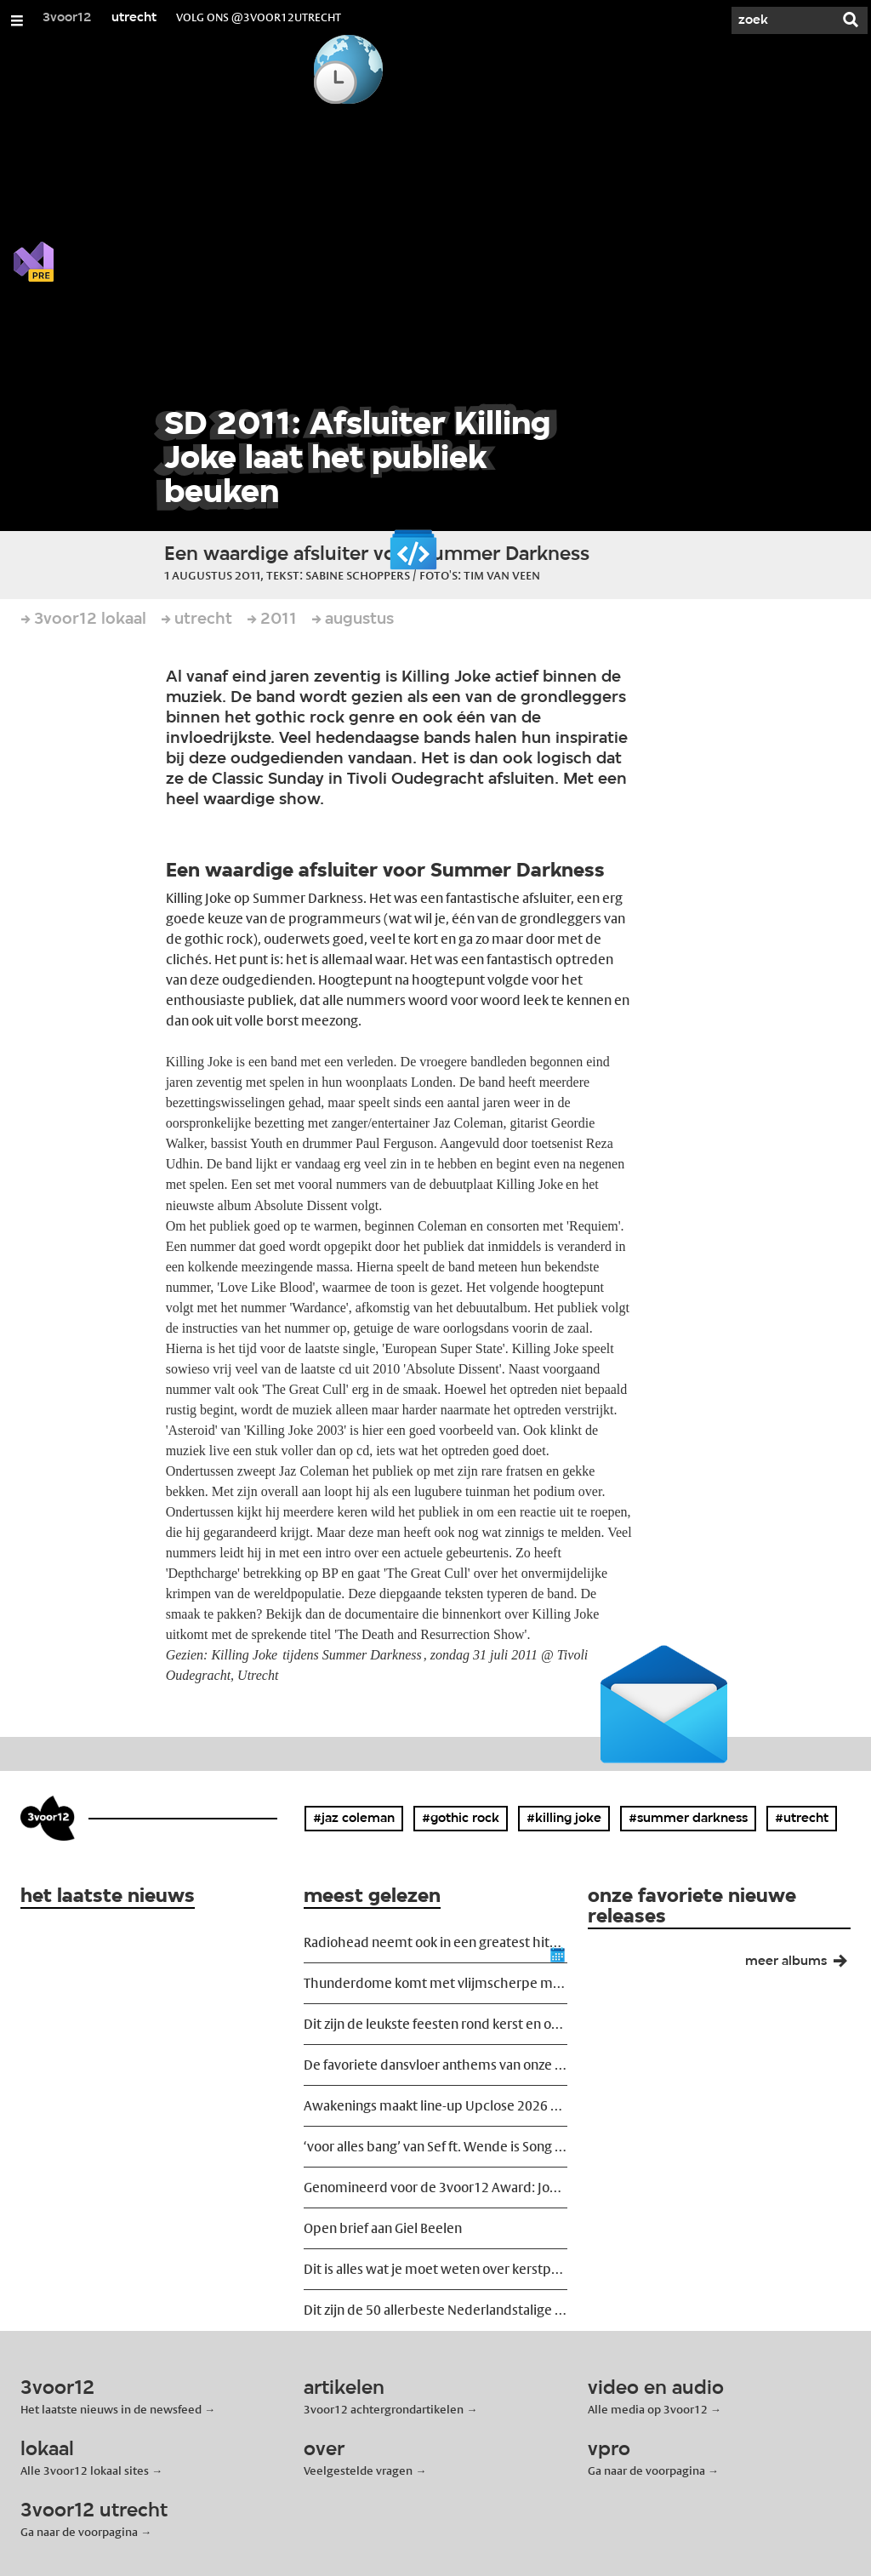 The height and width of the screenshot is (2576, 871). Describe the element at coordinates (348, 69) in the screenshot. I see `view world clock or time zones` at that location.